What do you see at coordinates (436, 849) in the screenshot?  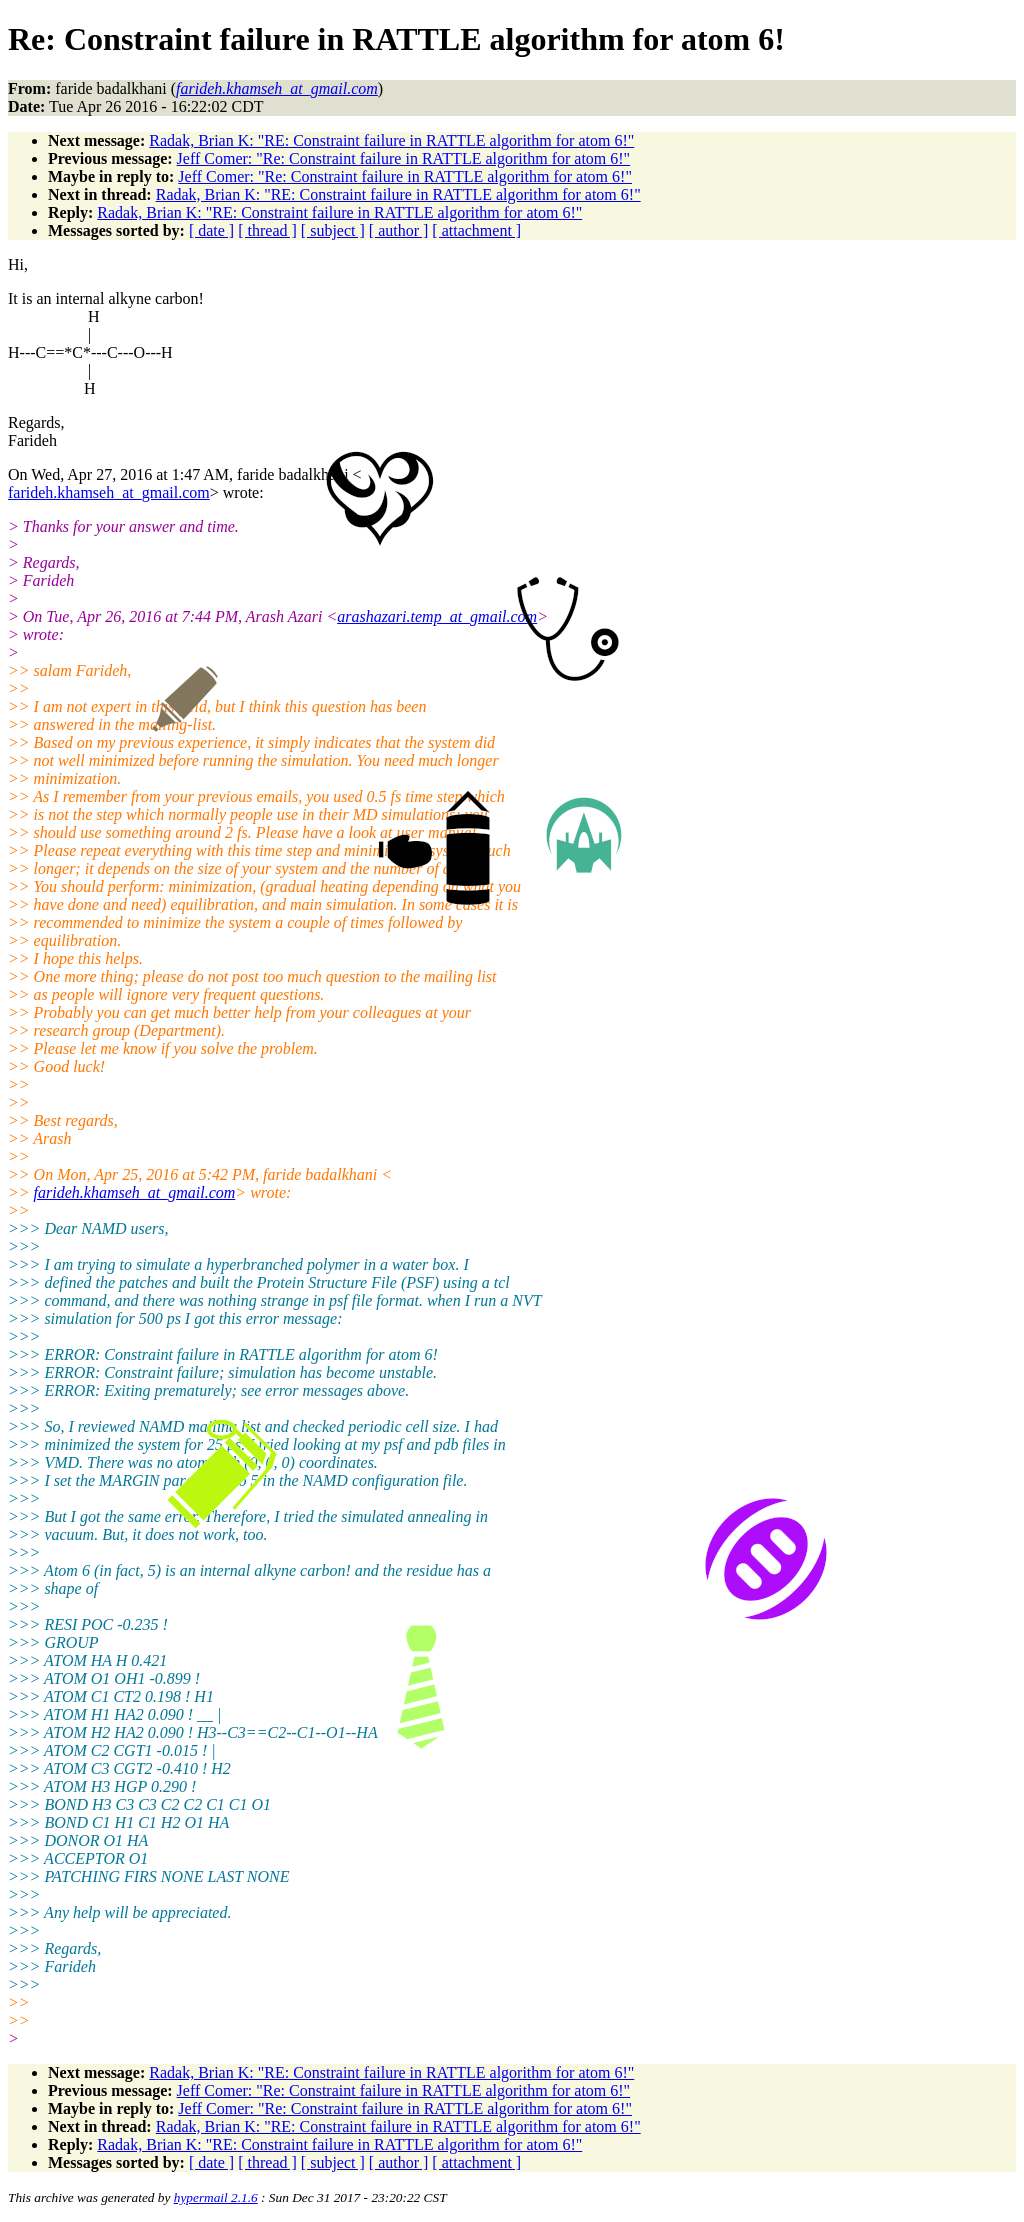 I see `access boxing or combat training features` at bounding box center [436, 849].